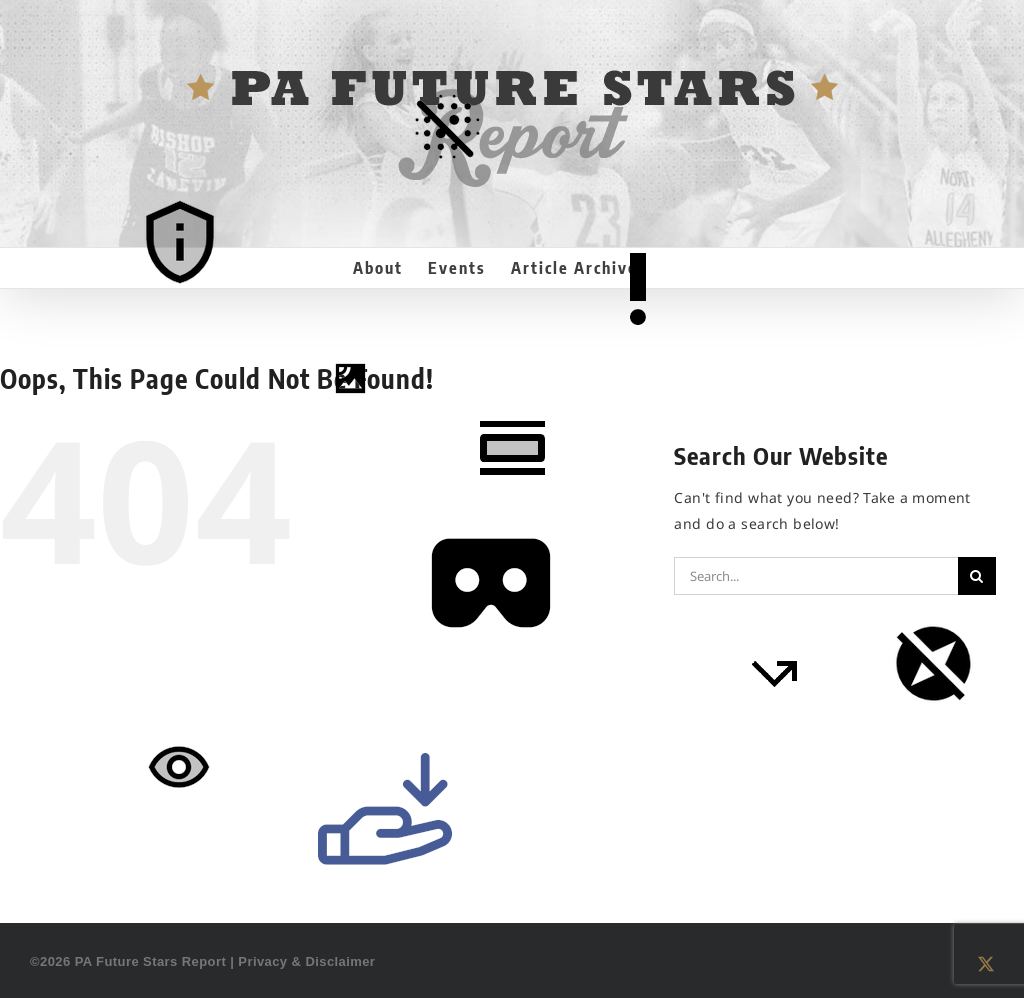 The width and height of the screenshot is (1024, 998). What do you see at coordinates (774, 673) in the screenshot?
I see `indicates an outgoing call that wasn't answered` at bounding box center [774, 673].